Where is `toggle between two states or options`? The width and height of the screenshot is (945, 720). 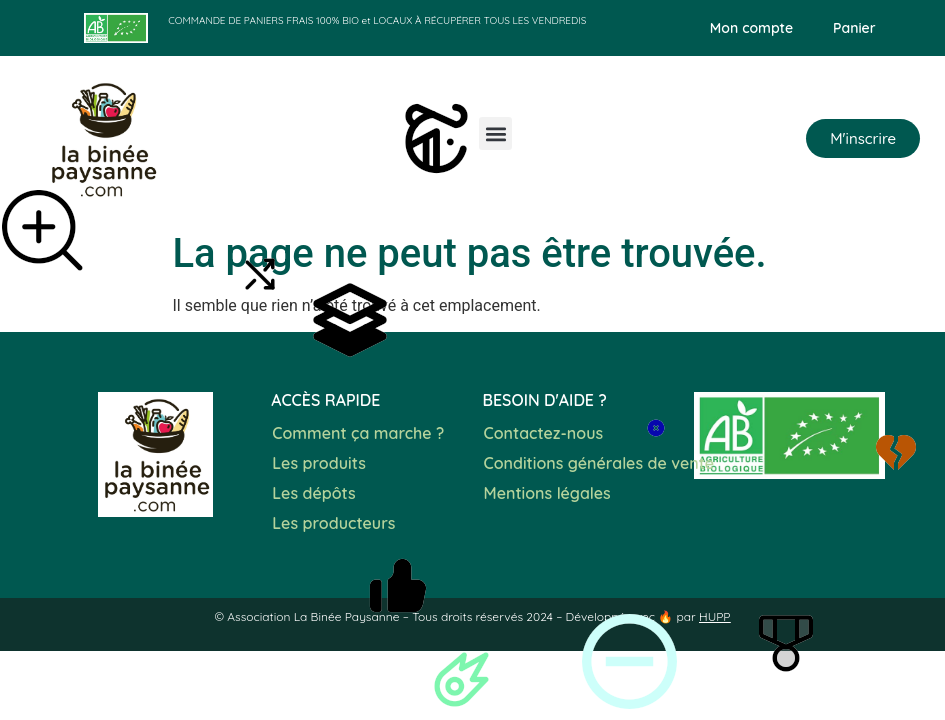
toggle between two states or options is located at coordinates (260, 275).